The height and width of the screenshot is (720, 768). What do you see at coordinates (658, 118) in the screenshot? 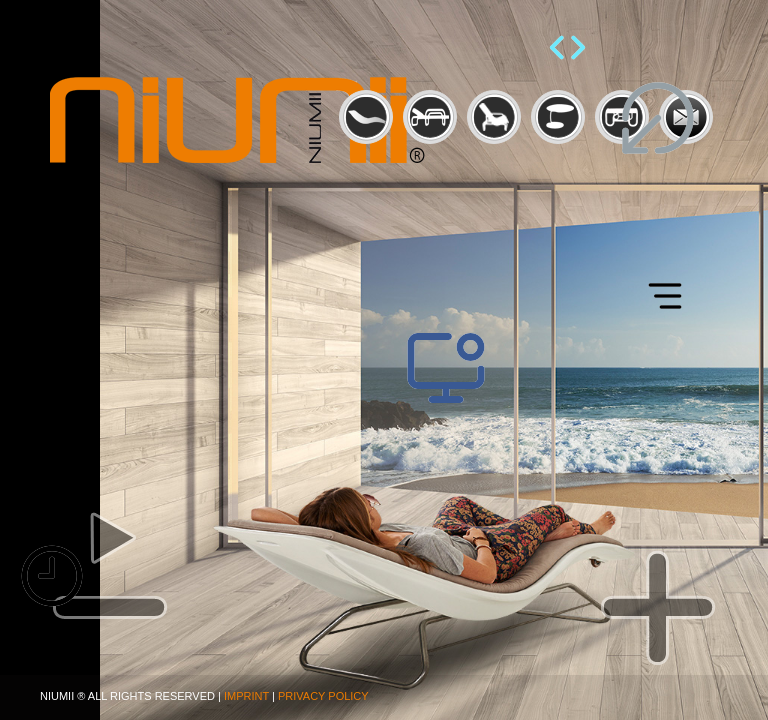
I see `export or download content to the bottom-left` at bounding box center [658, 118].